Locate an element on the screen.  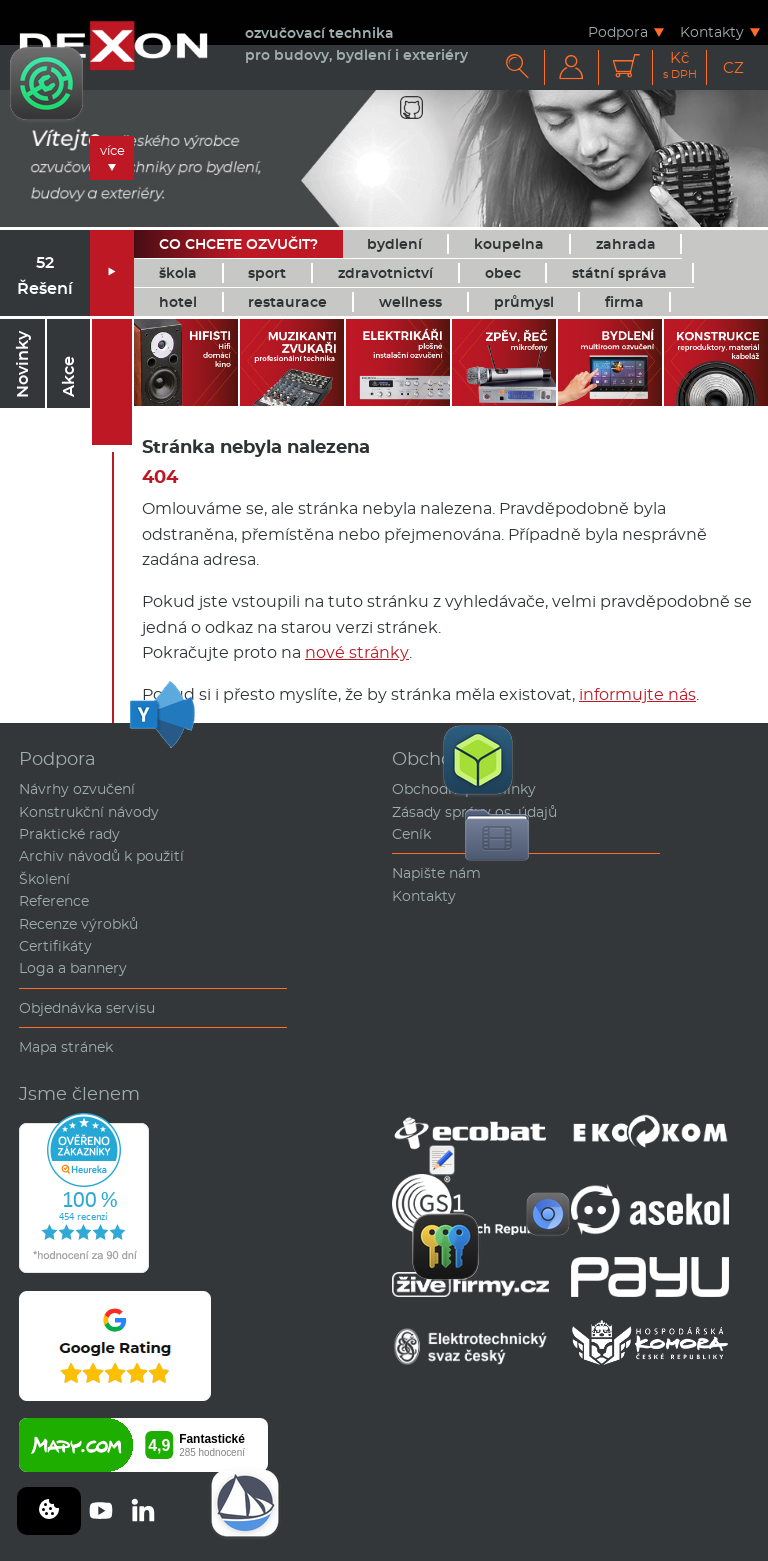
open password manager app is located at coordinates (445, 1246).